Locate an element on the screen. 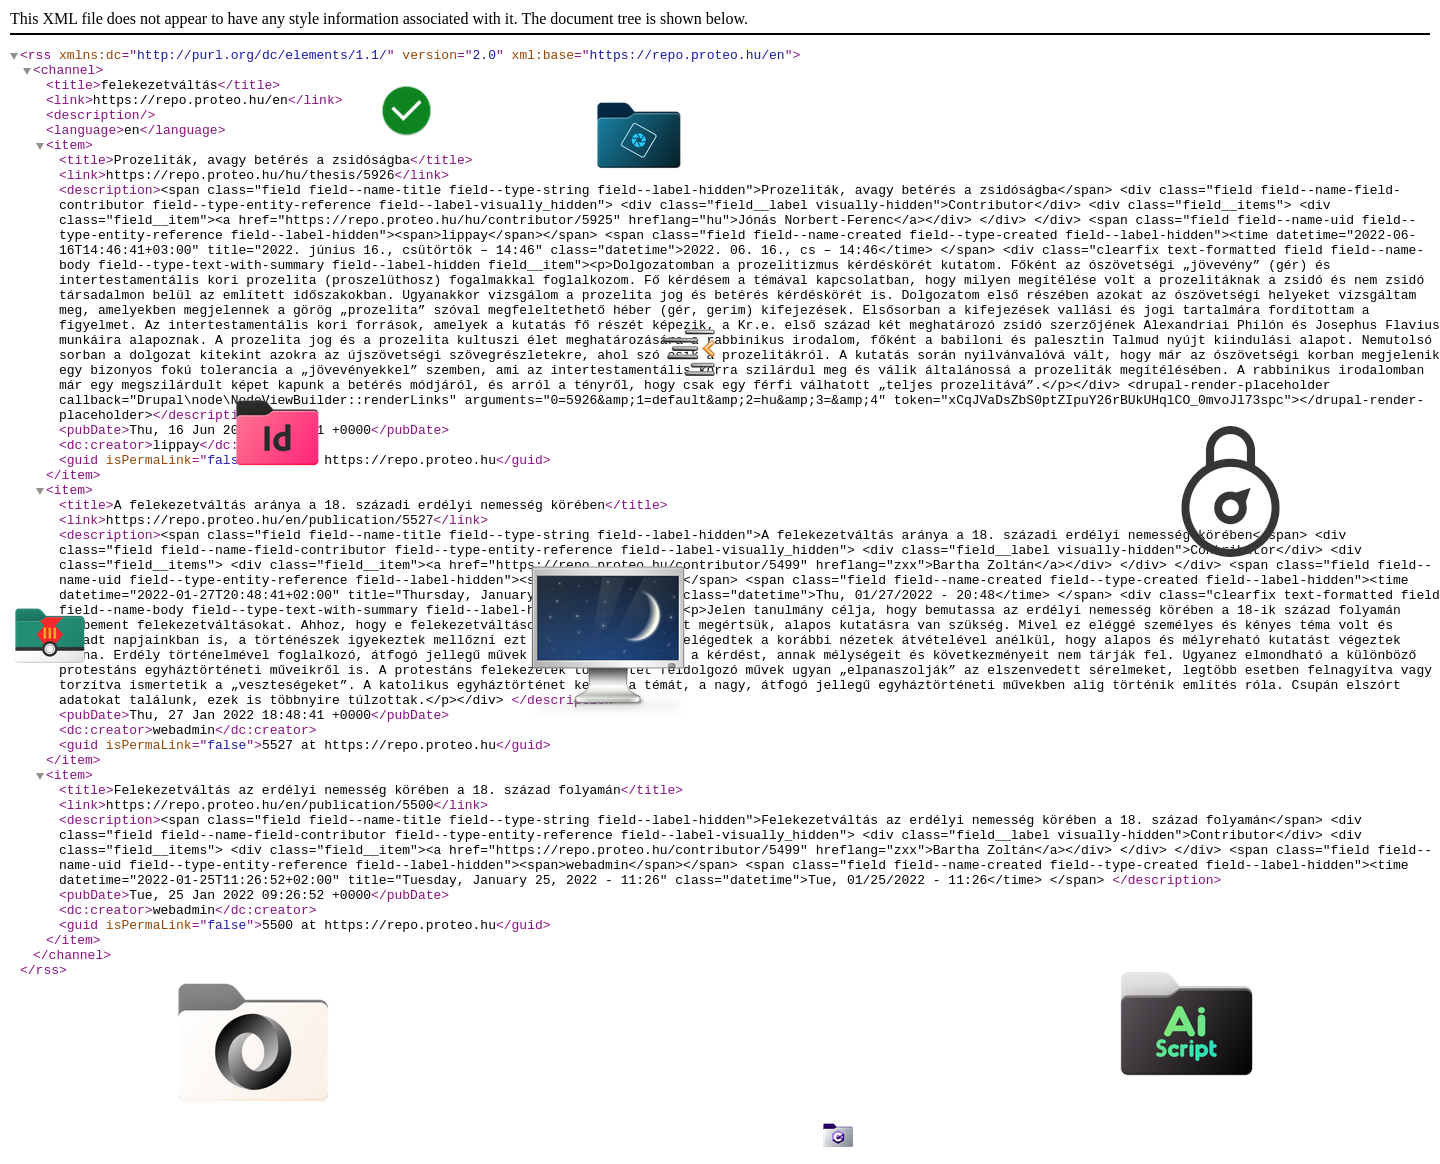 Image resolution: width=1440 pixels, height=1164 pixels. increase text indentation is located at coordinates (688, 354).